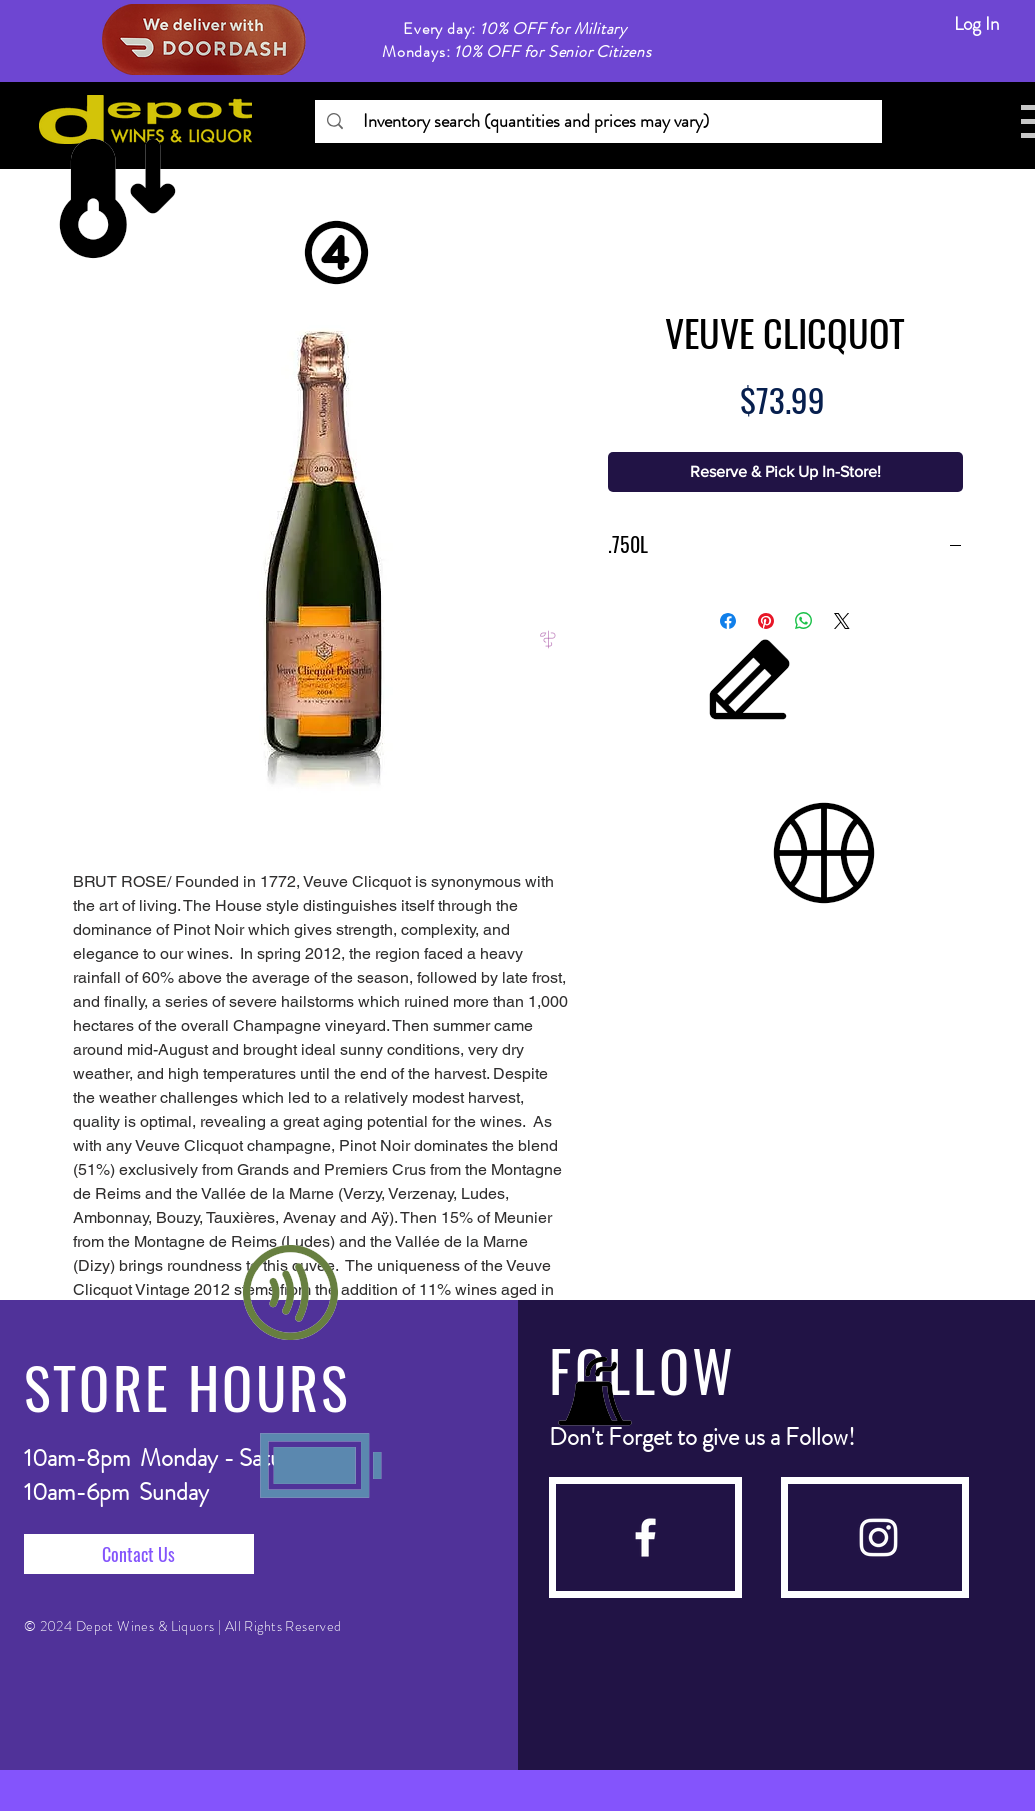 This screenshot has width=1035, height=1811. Describe the element at coordinates (824, 853) in the screenshot. I see `access sports or basketball-related content` at that location.